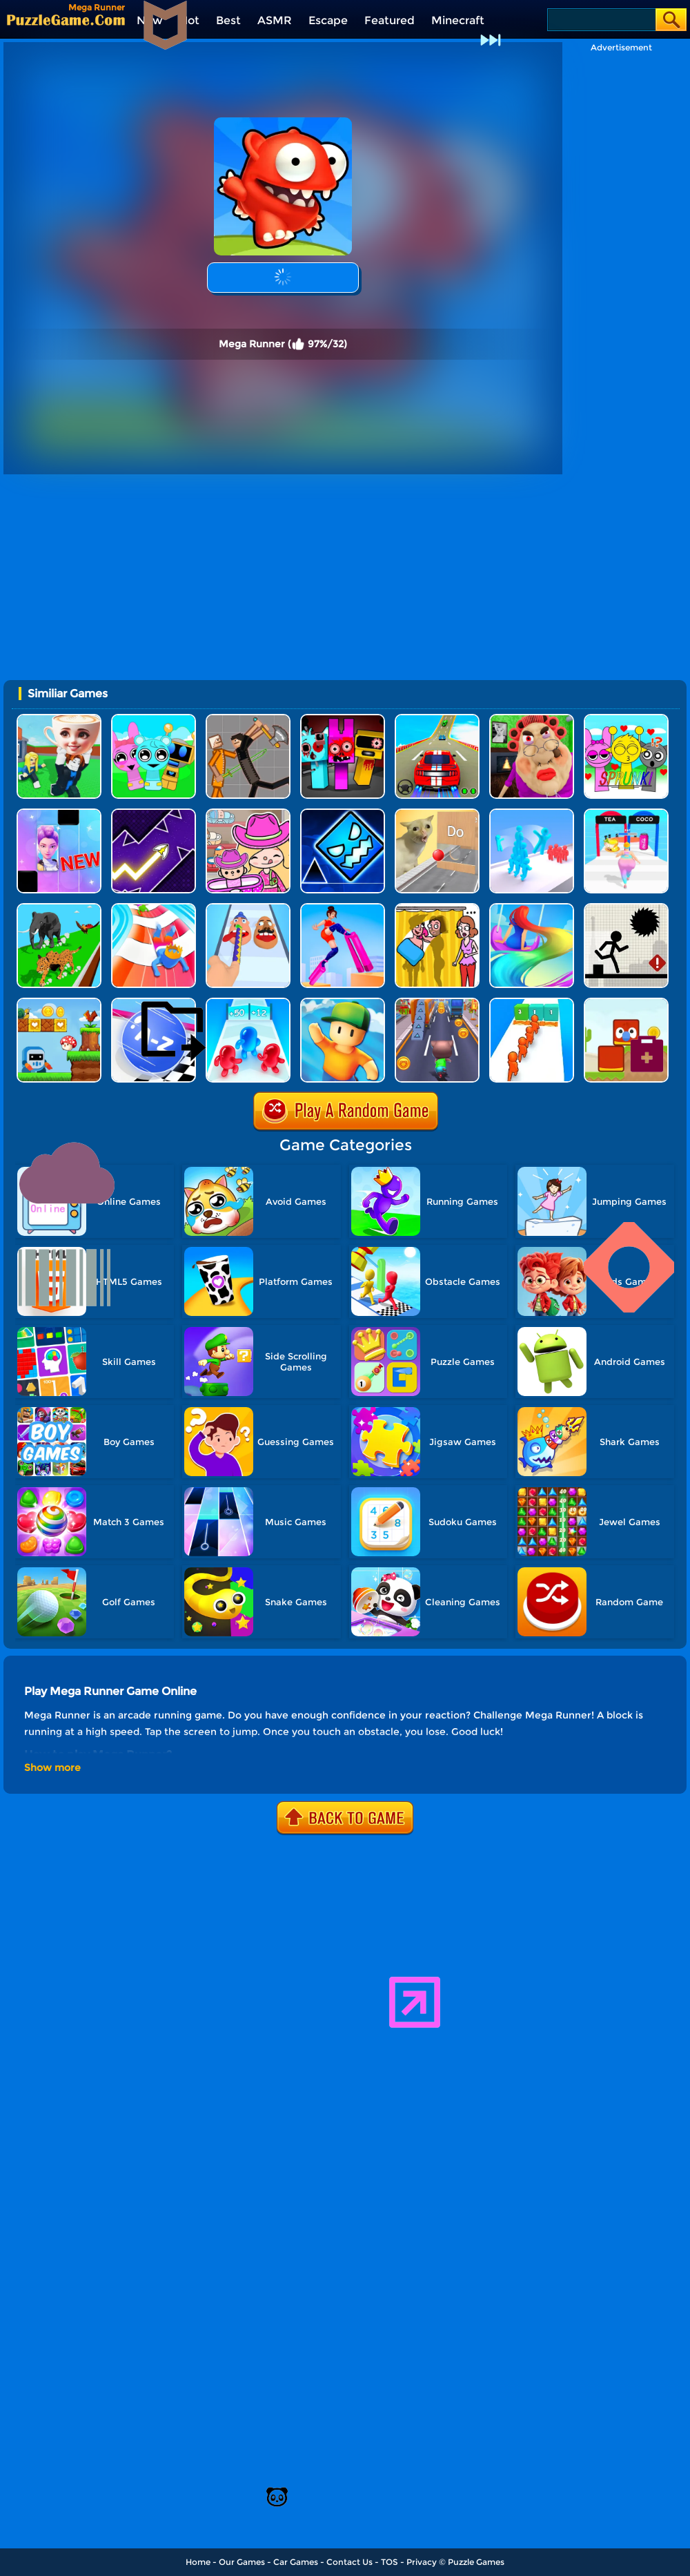  What do you see at coordinates (277, 2497) in the screenshot?
I see `open Monica AI assistant` at bounding box center [277, 2497].